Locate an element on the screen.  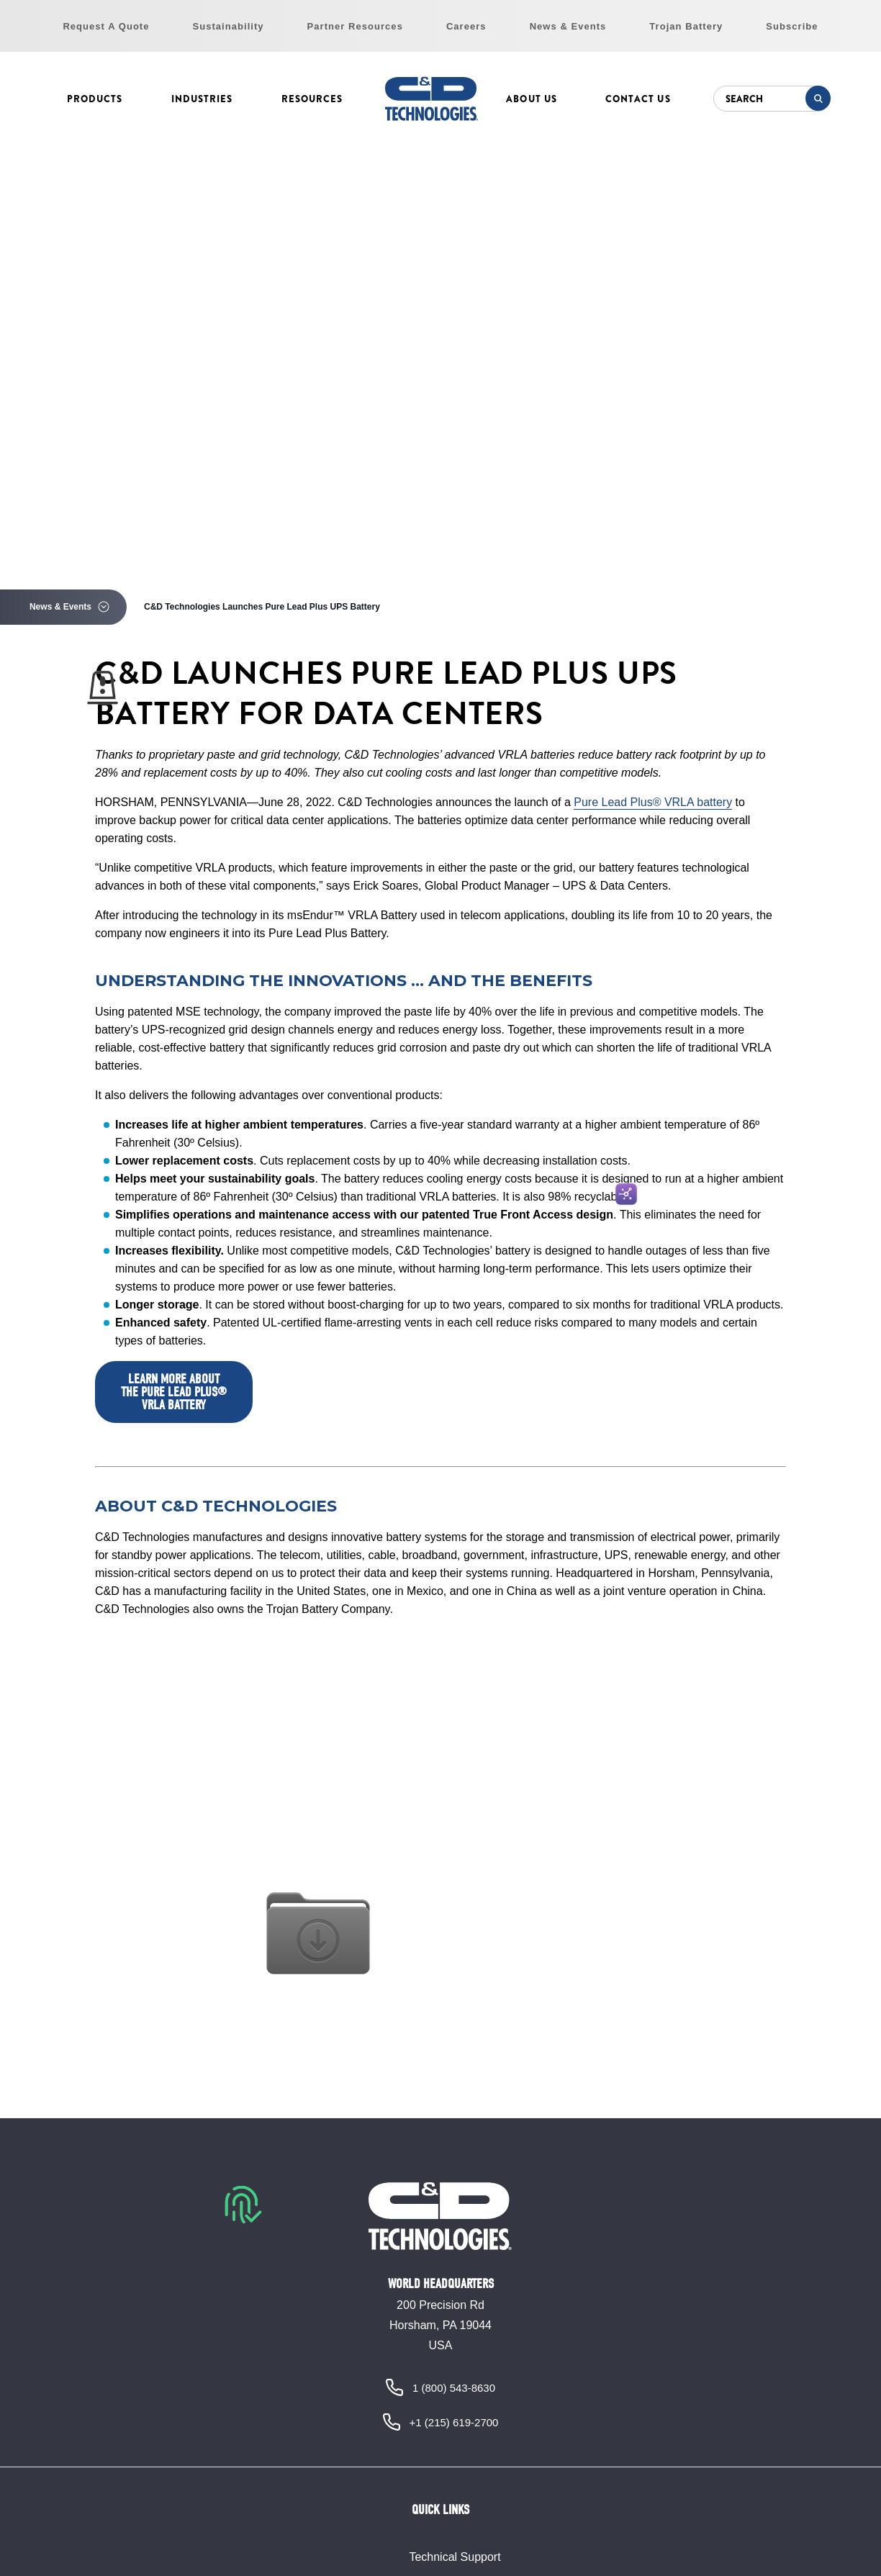
open warpinator to share files between devices on the same network is located at coordinates (626, 1194).